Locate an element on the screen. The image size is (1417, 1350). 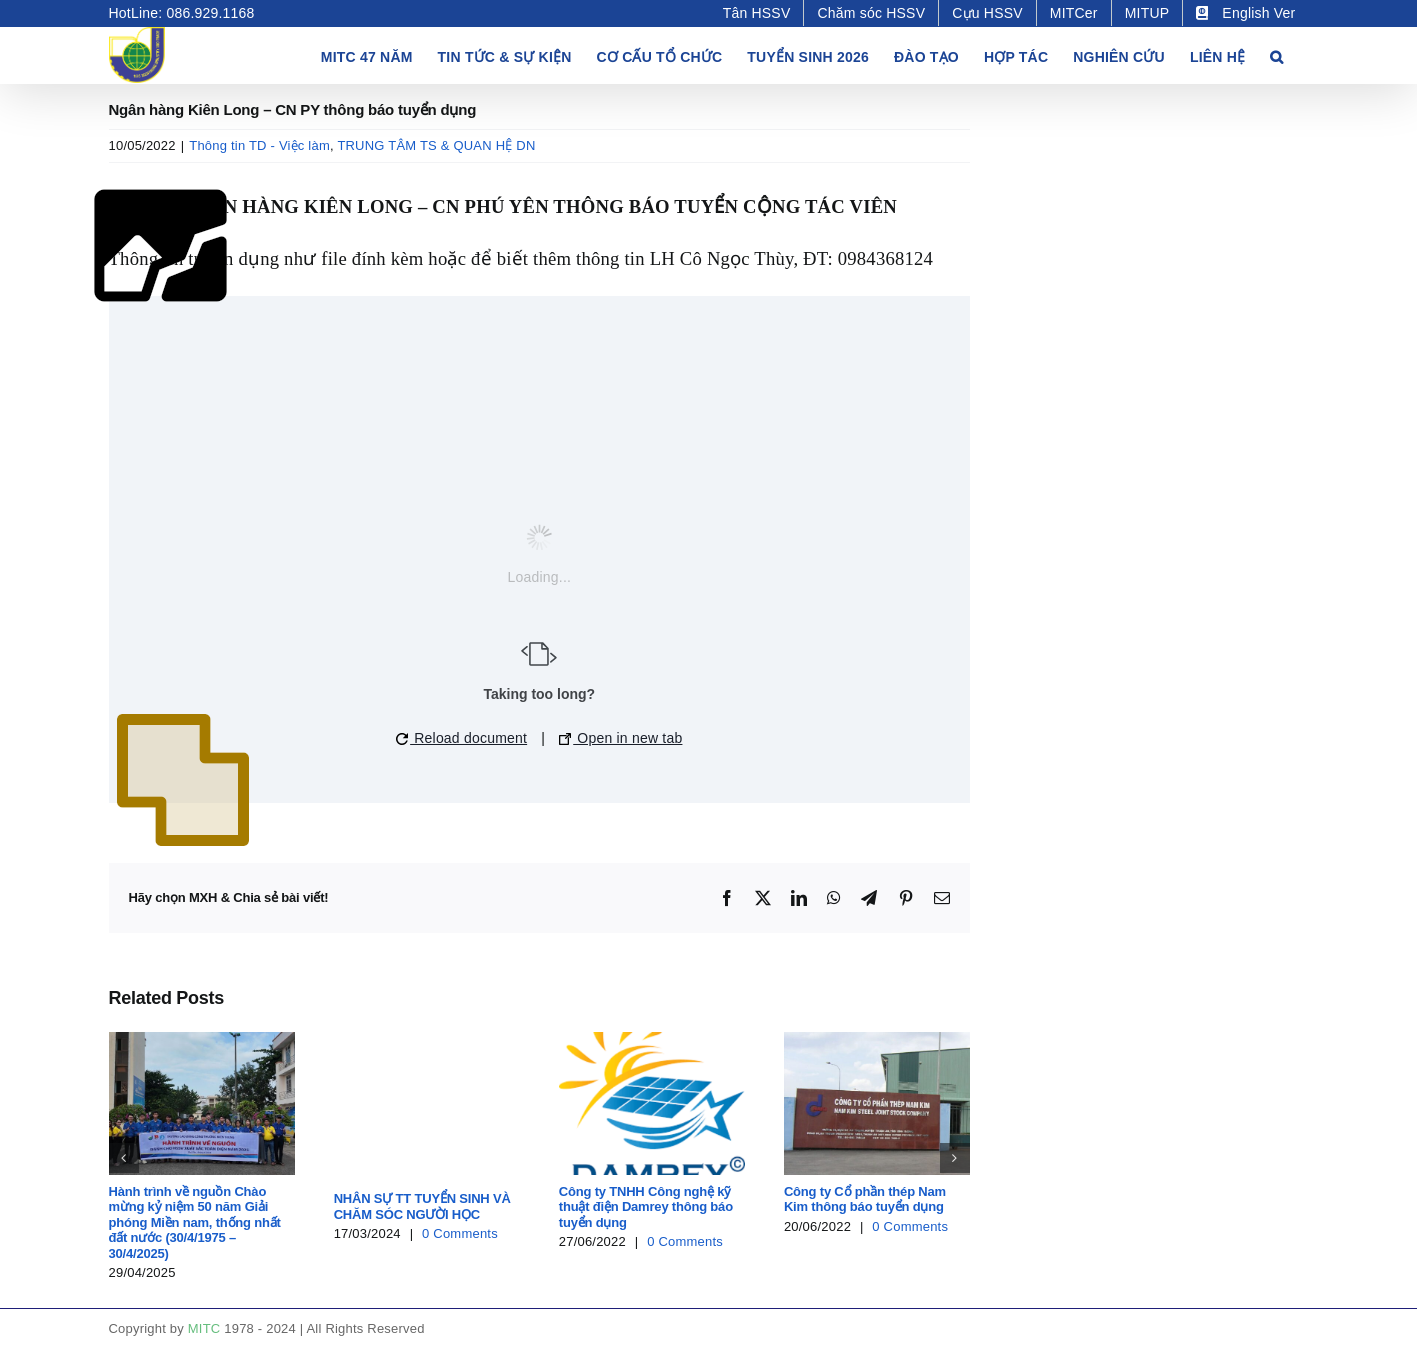
indicates a broken or corrupted image file is located at coordinates (160, 245).